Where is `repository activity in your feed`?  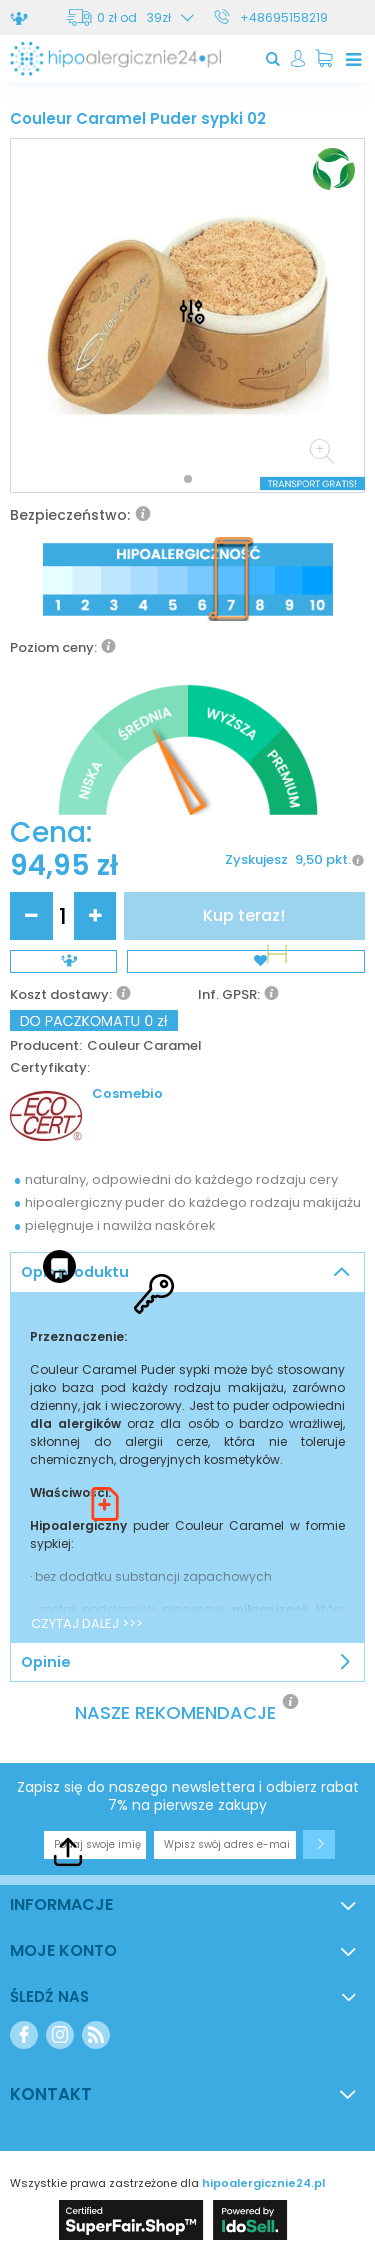
repository activity in your feed is located at coordinates (59, 1266).